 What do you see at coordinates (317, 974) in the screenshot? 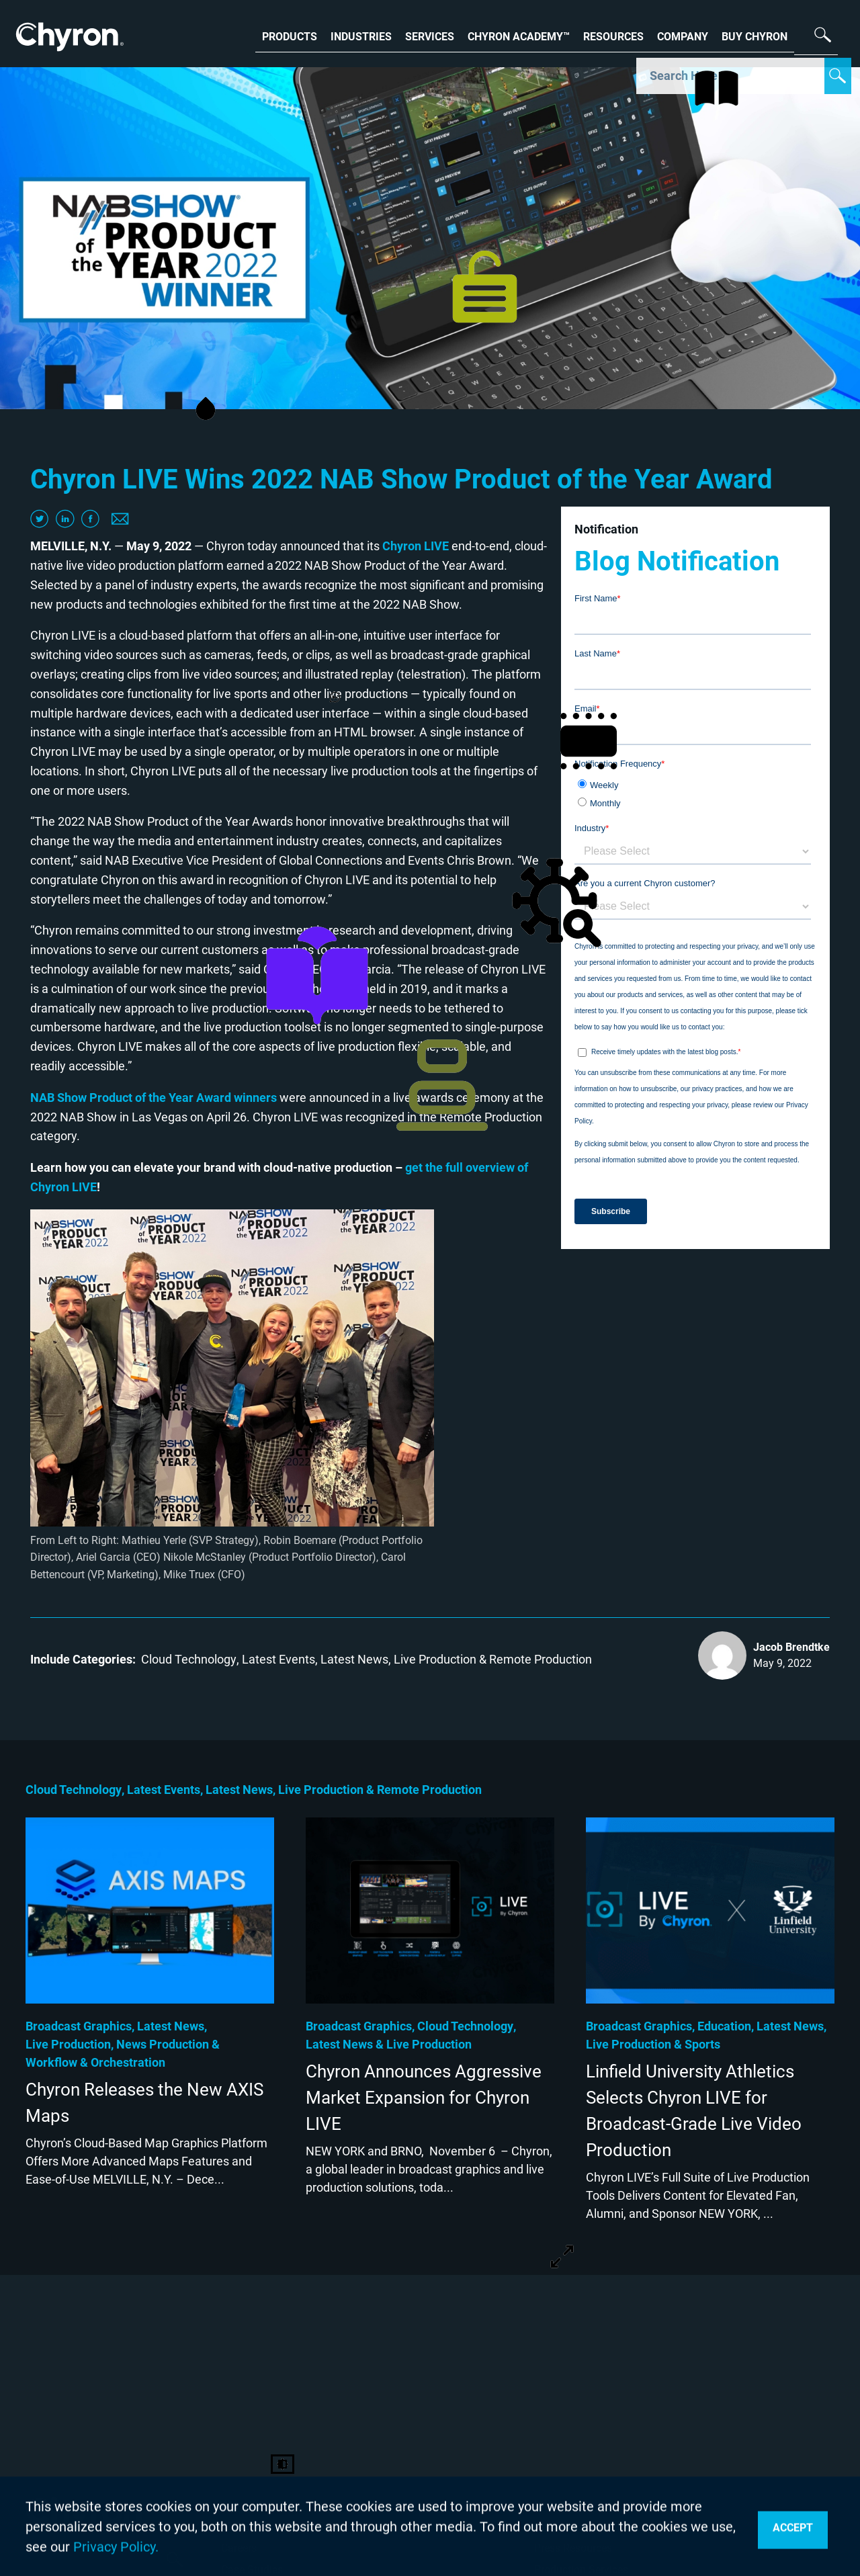
I see `view user profile or contact details` at bounding box center [317, 974].